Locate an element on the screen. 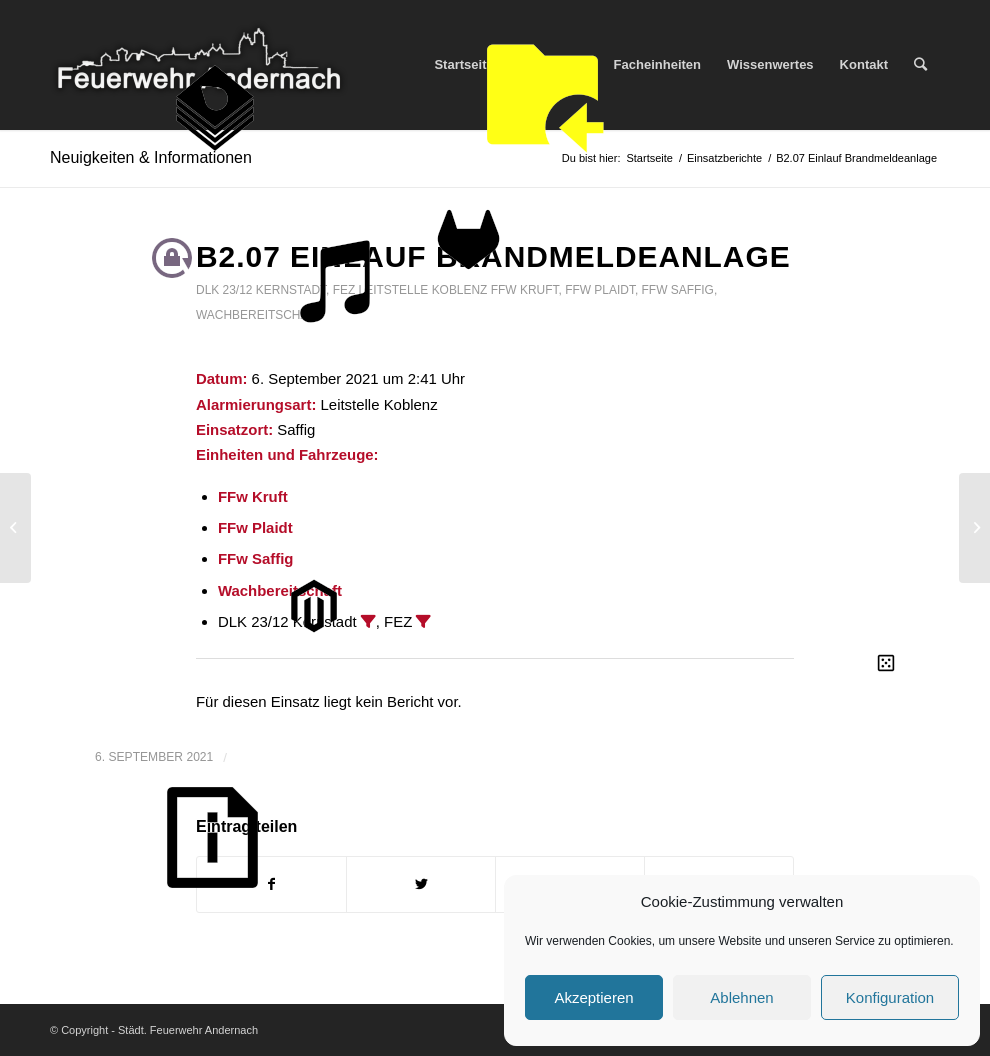  vapor swift web framework logo is located at coordinates (215, 108).